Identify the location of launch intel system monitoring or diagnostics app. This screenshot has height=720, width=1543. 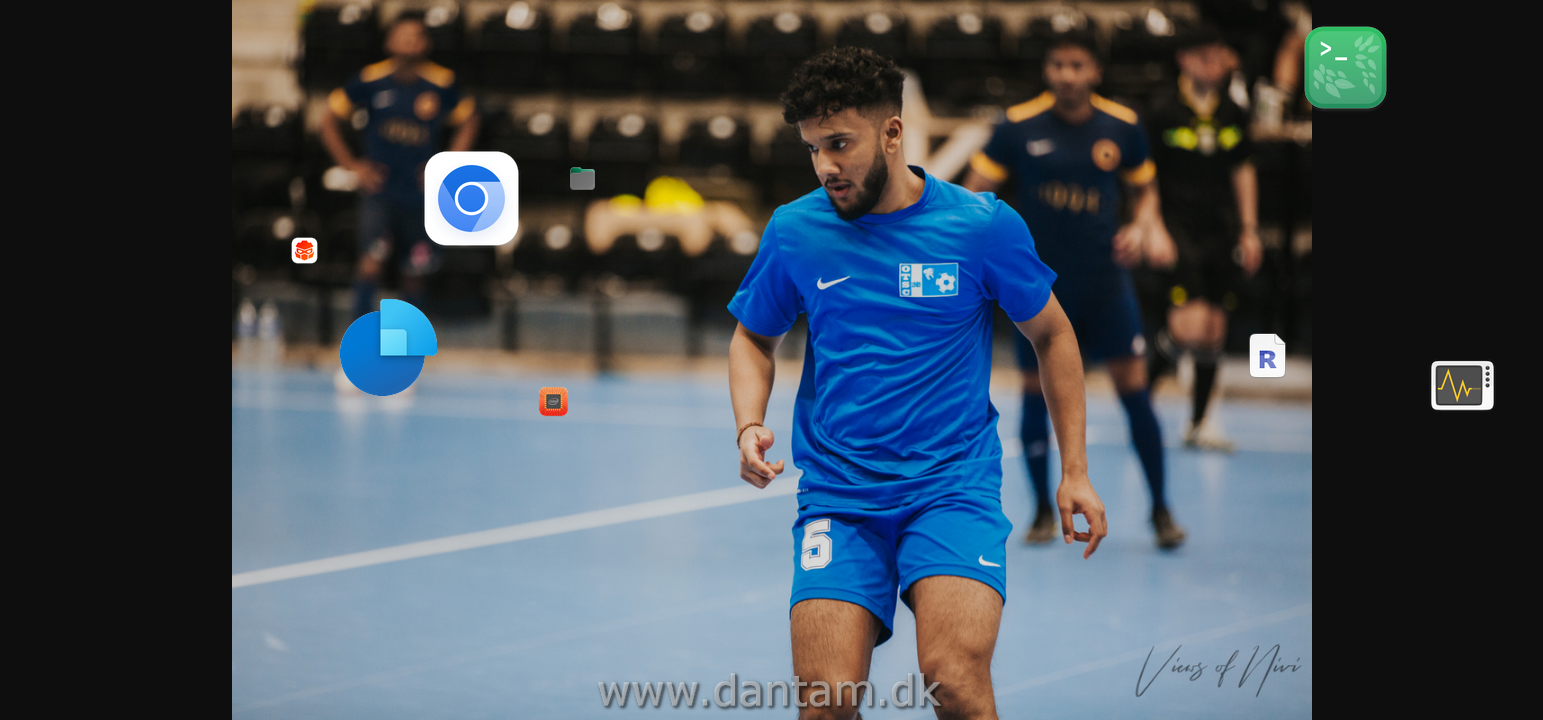
(553, 401).